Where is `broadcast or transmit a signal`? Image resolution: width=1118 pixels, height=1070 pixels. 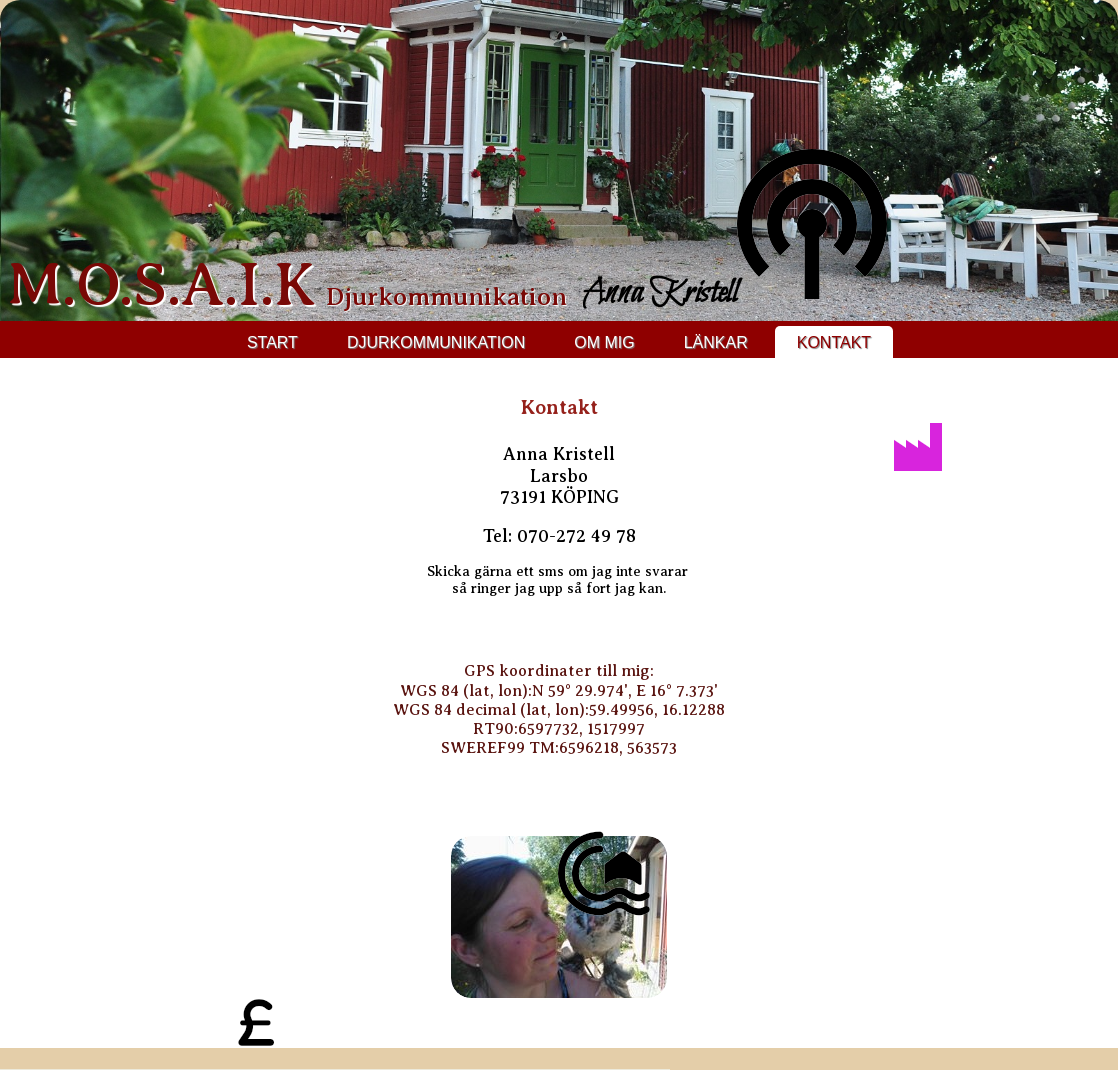 broadcast or transmit a signal is located at coordinates (812, 224).